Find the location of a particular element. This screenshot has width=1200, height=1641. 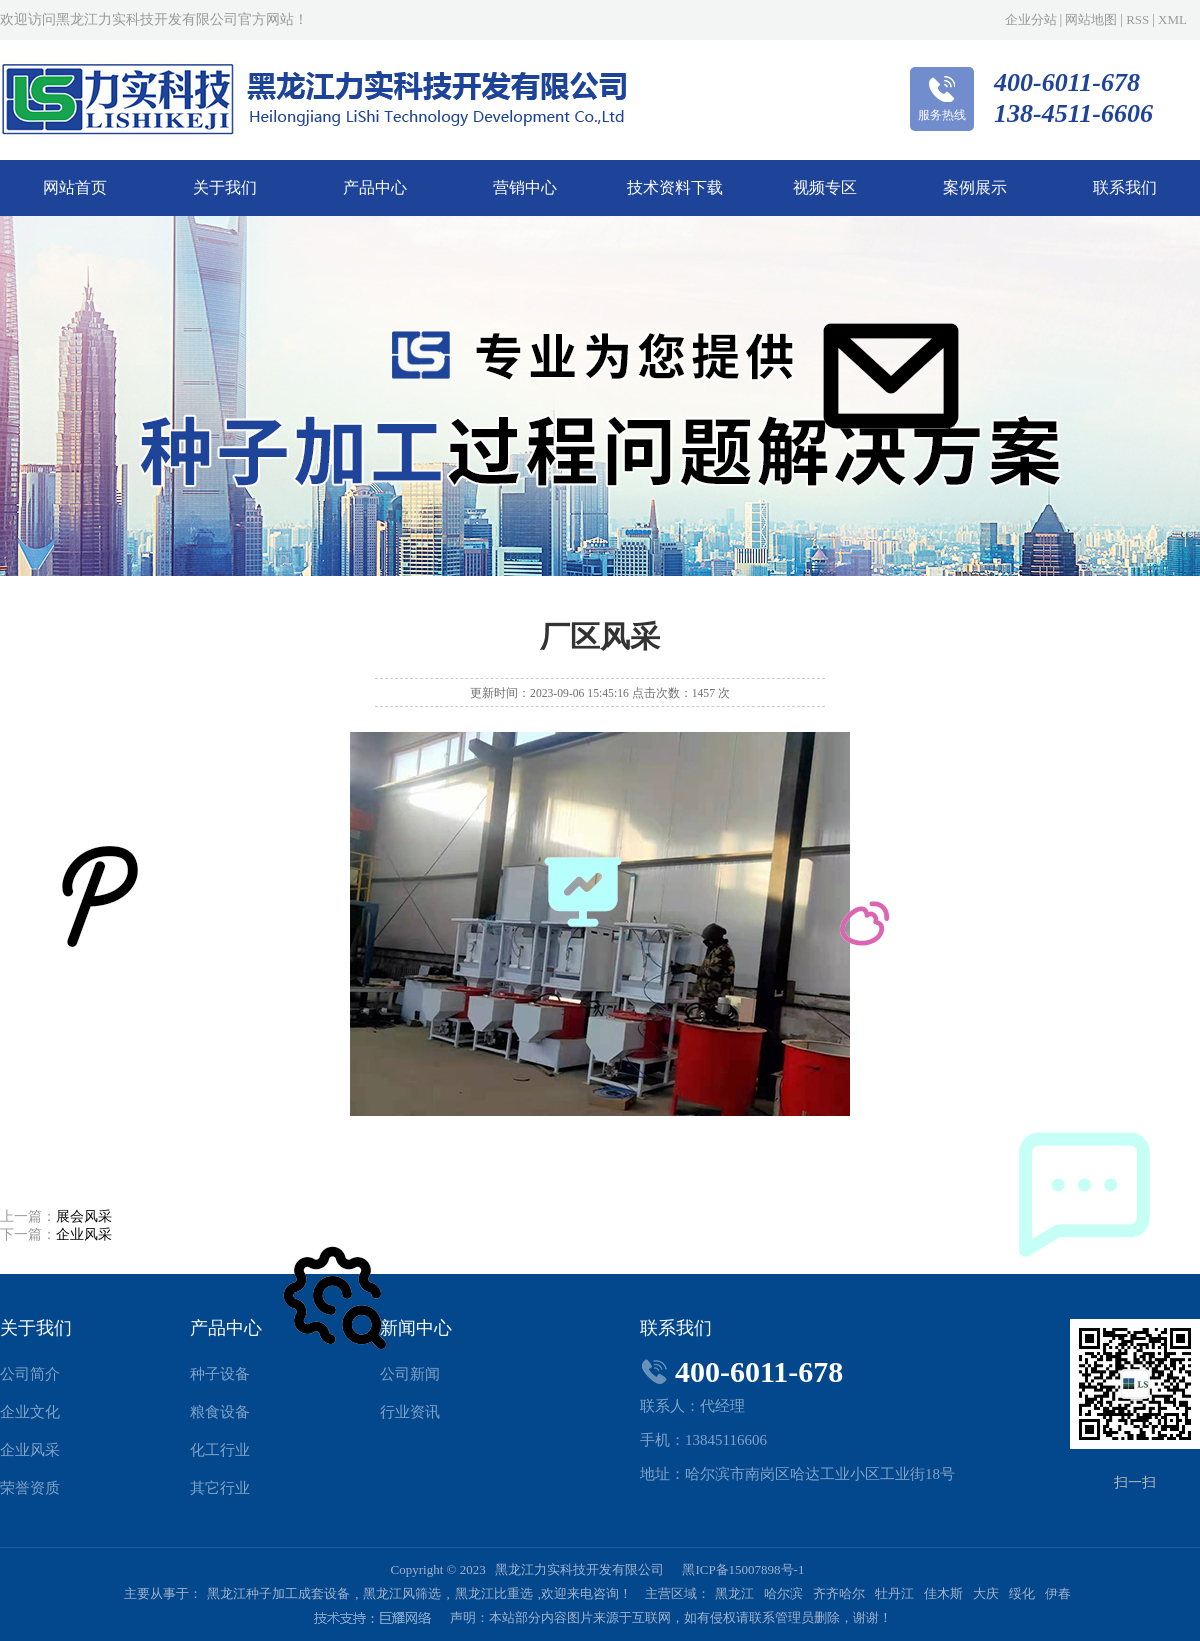

pushover notification service logo is located at coordinates (97, 896).